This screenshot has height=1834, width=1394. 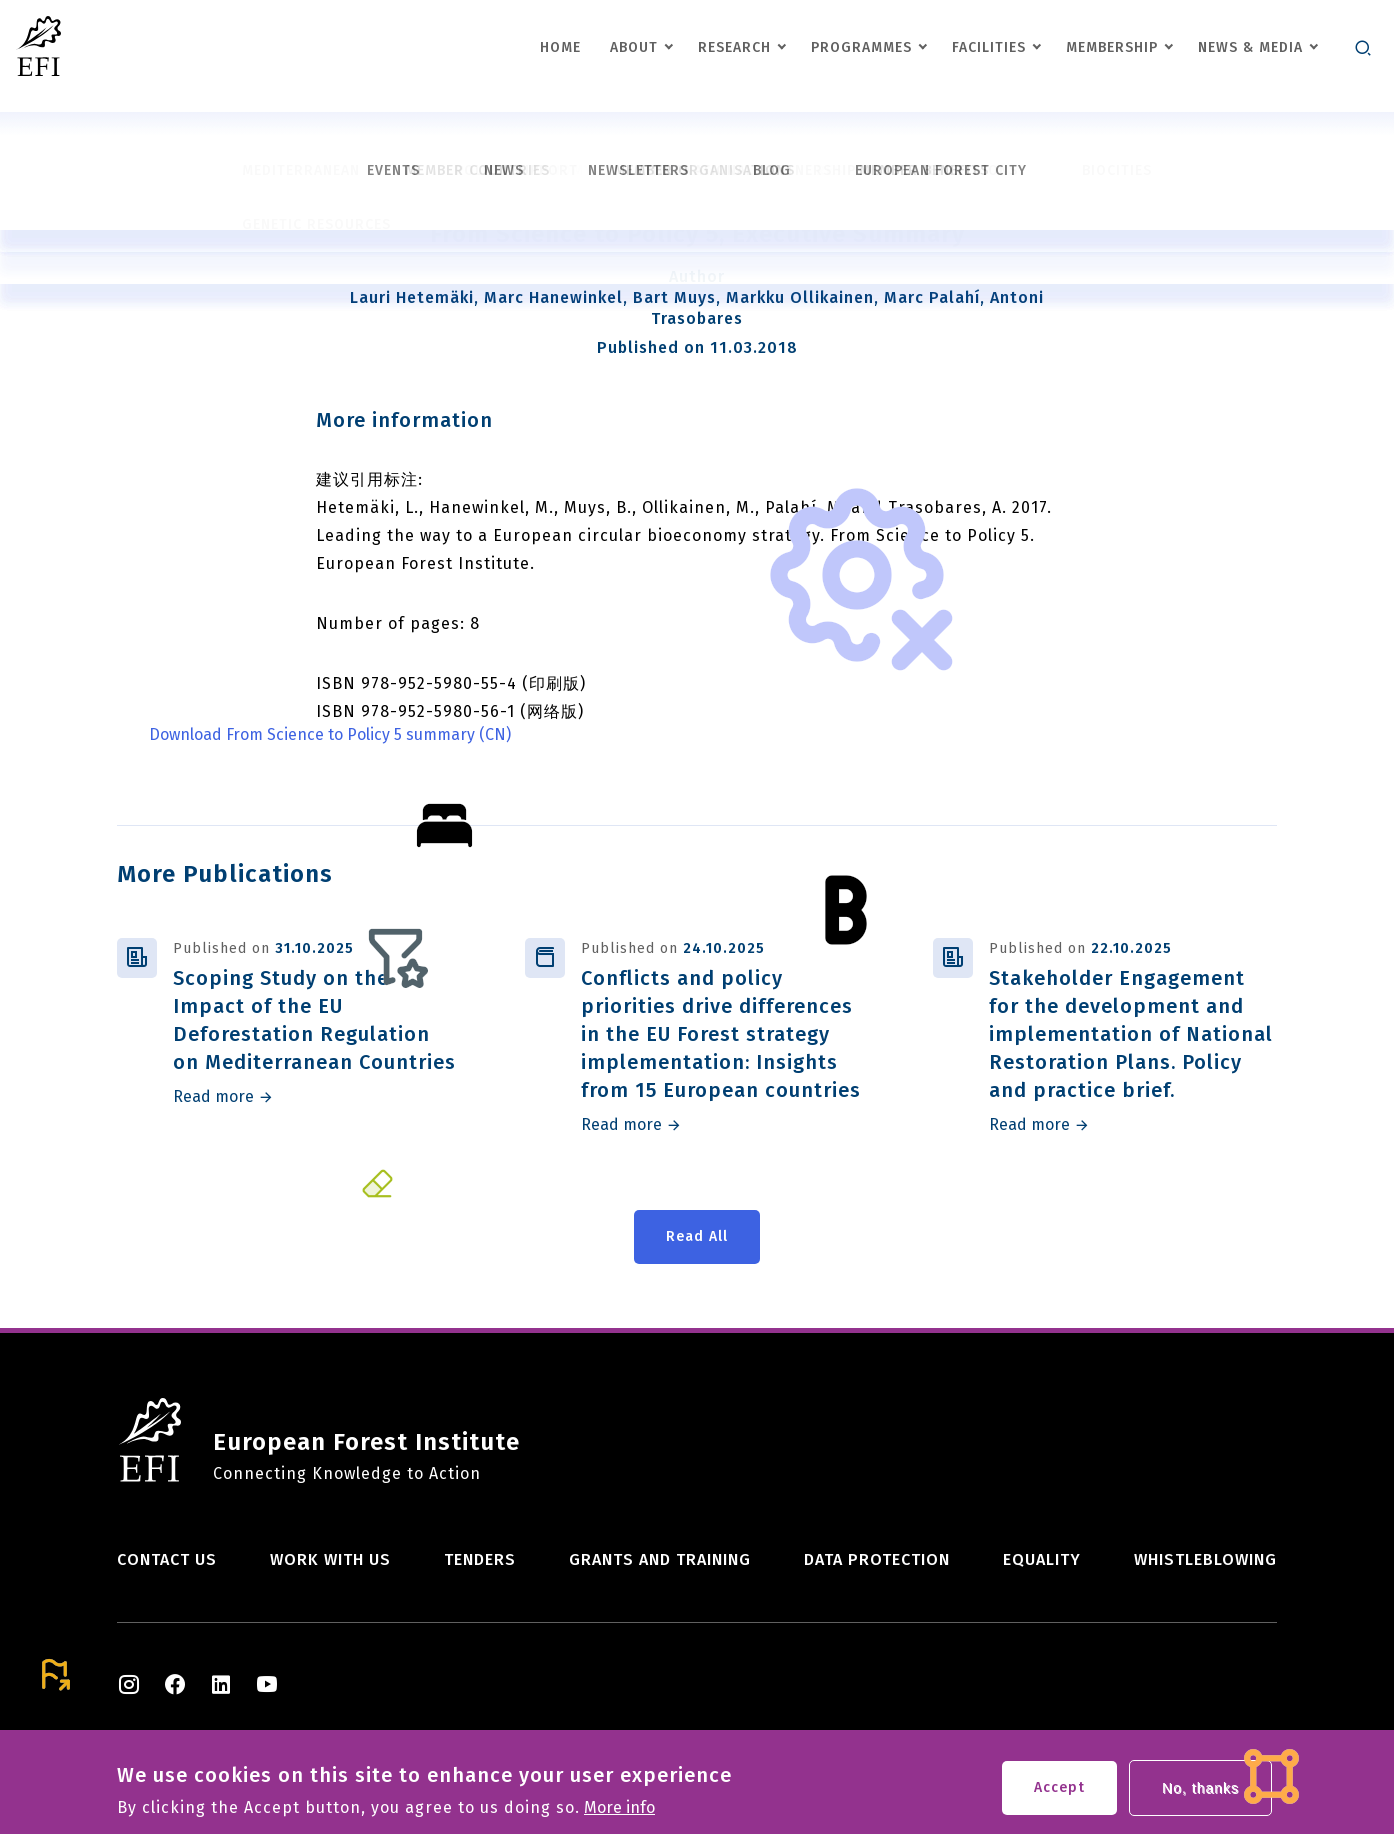 I want to click on find nearby hotels or accommodations, so click(x=444, y=825).